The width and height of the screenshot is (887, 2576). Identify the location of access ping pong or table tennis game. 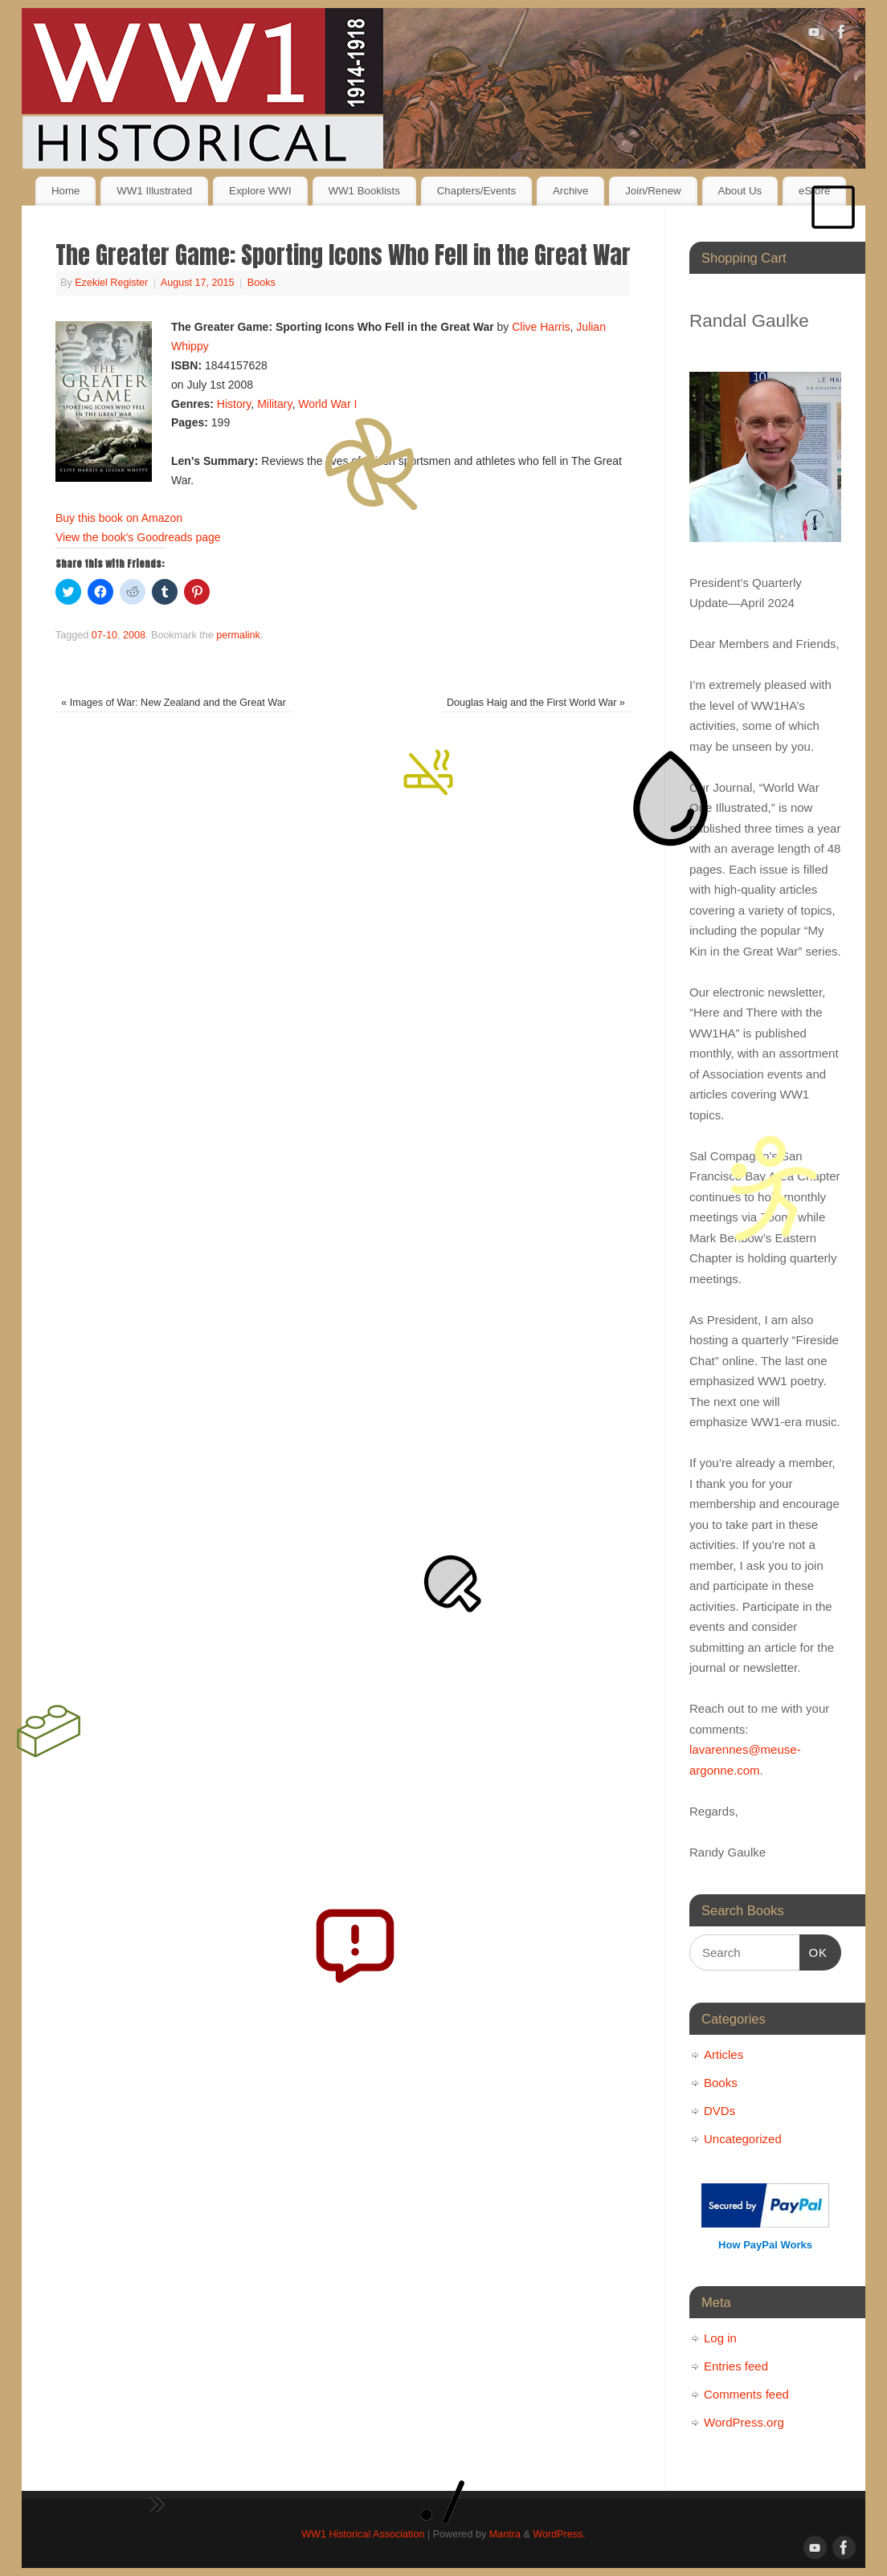
(452, 1583).